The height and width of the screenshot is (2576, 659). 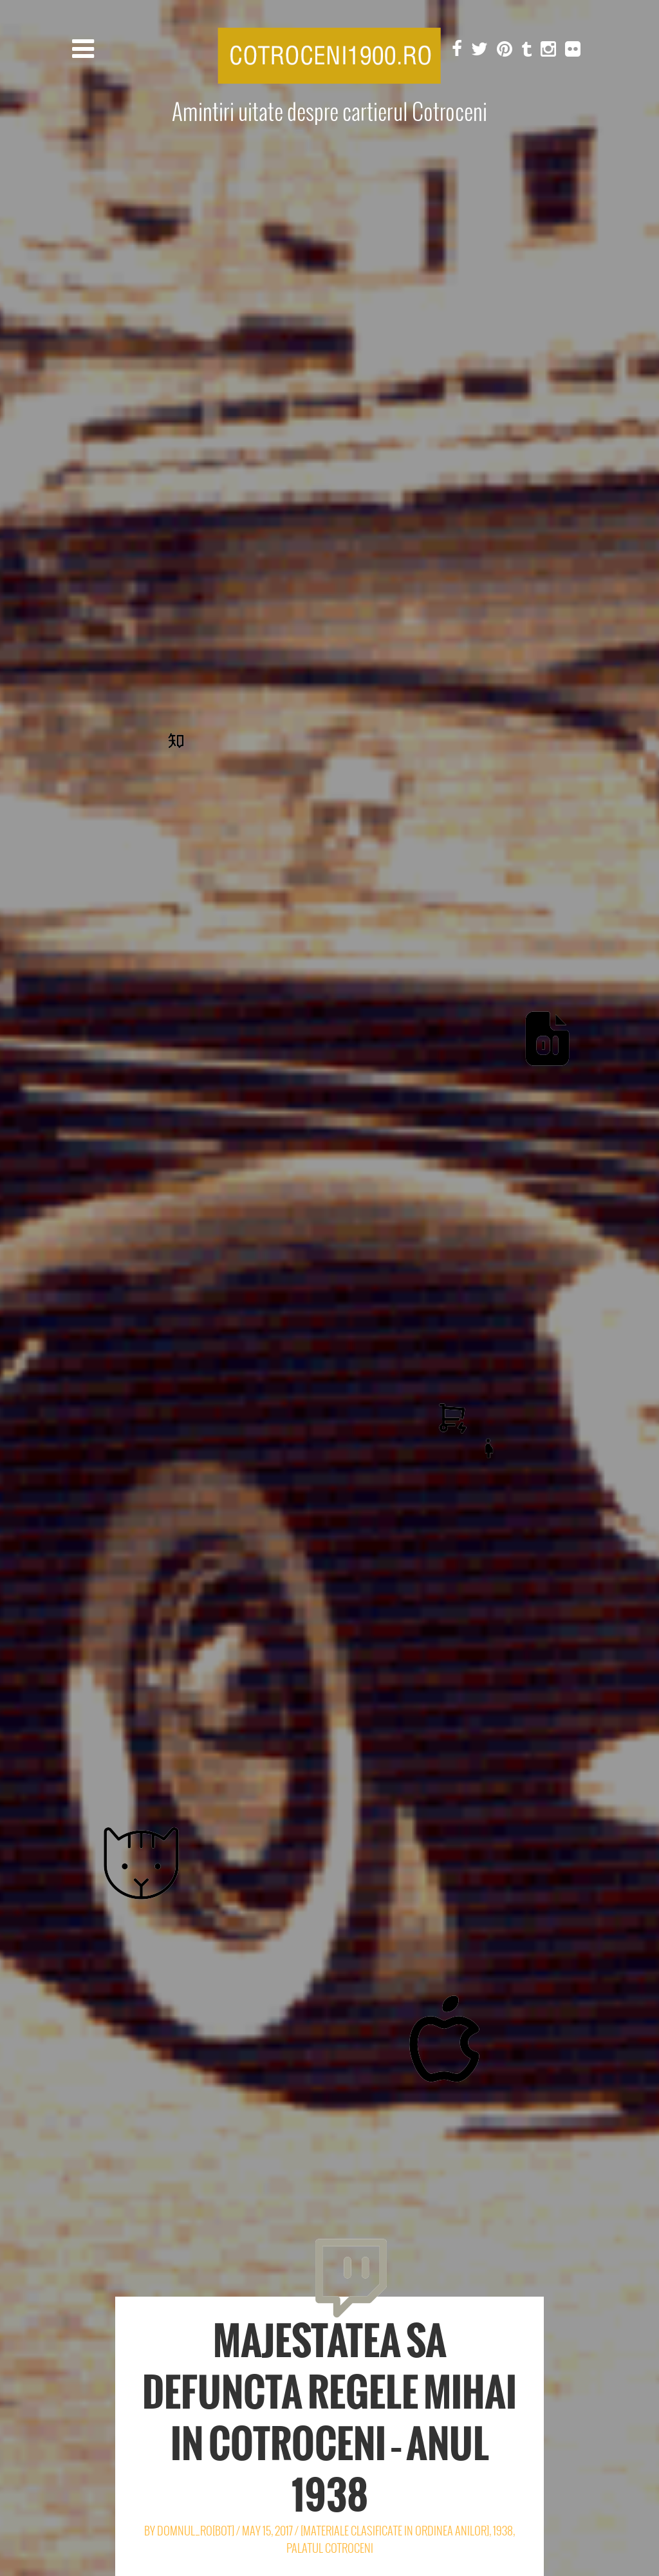 I want to click on apple brand or product identifier, so click(x=446, y=2040).